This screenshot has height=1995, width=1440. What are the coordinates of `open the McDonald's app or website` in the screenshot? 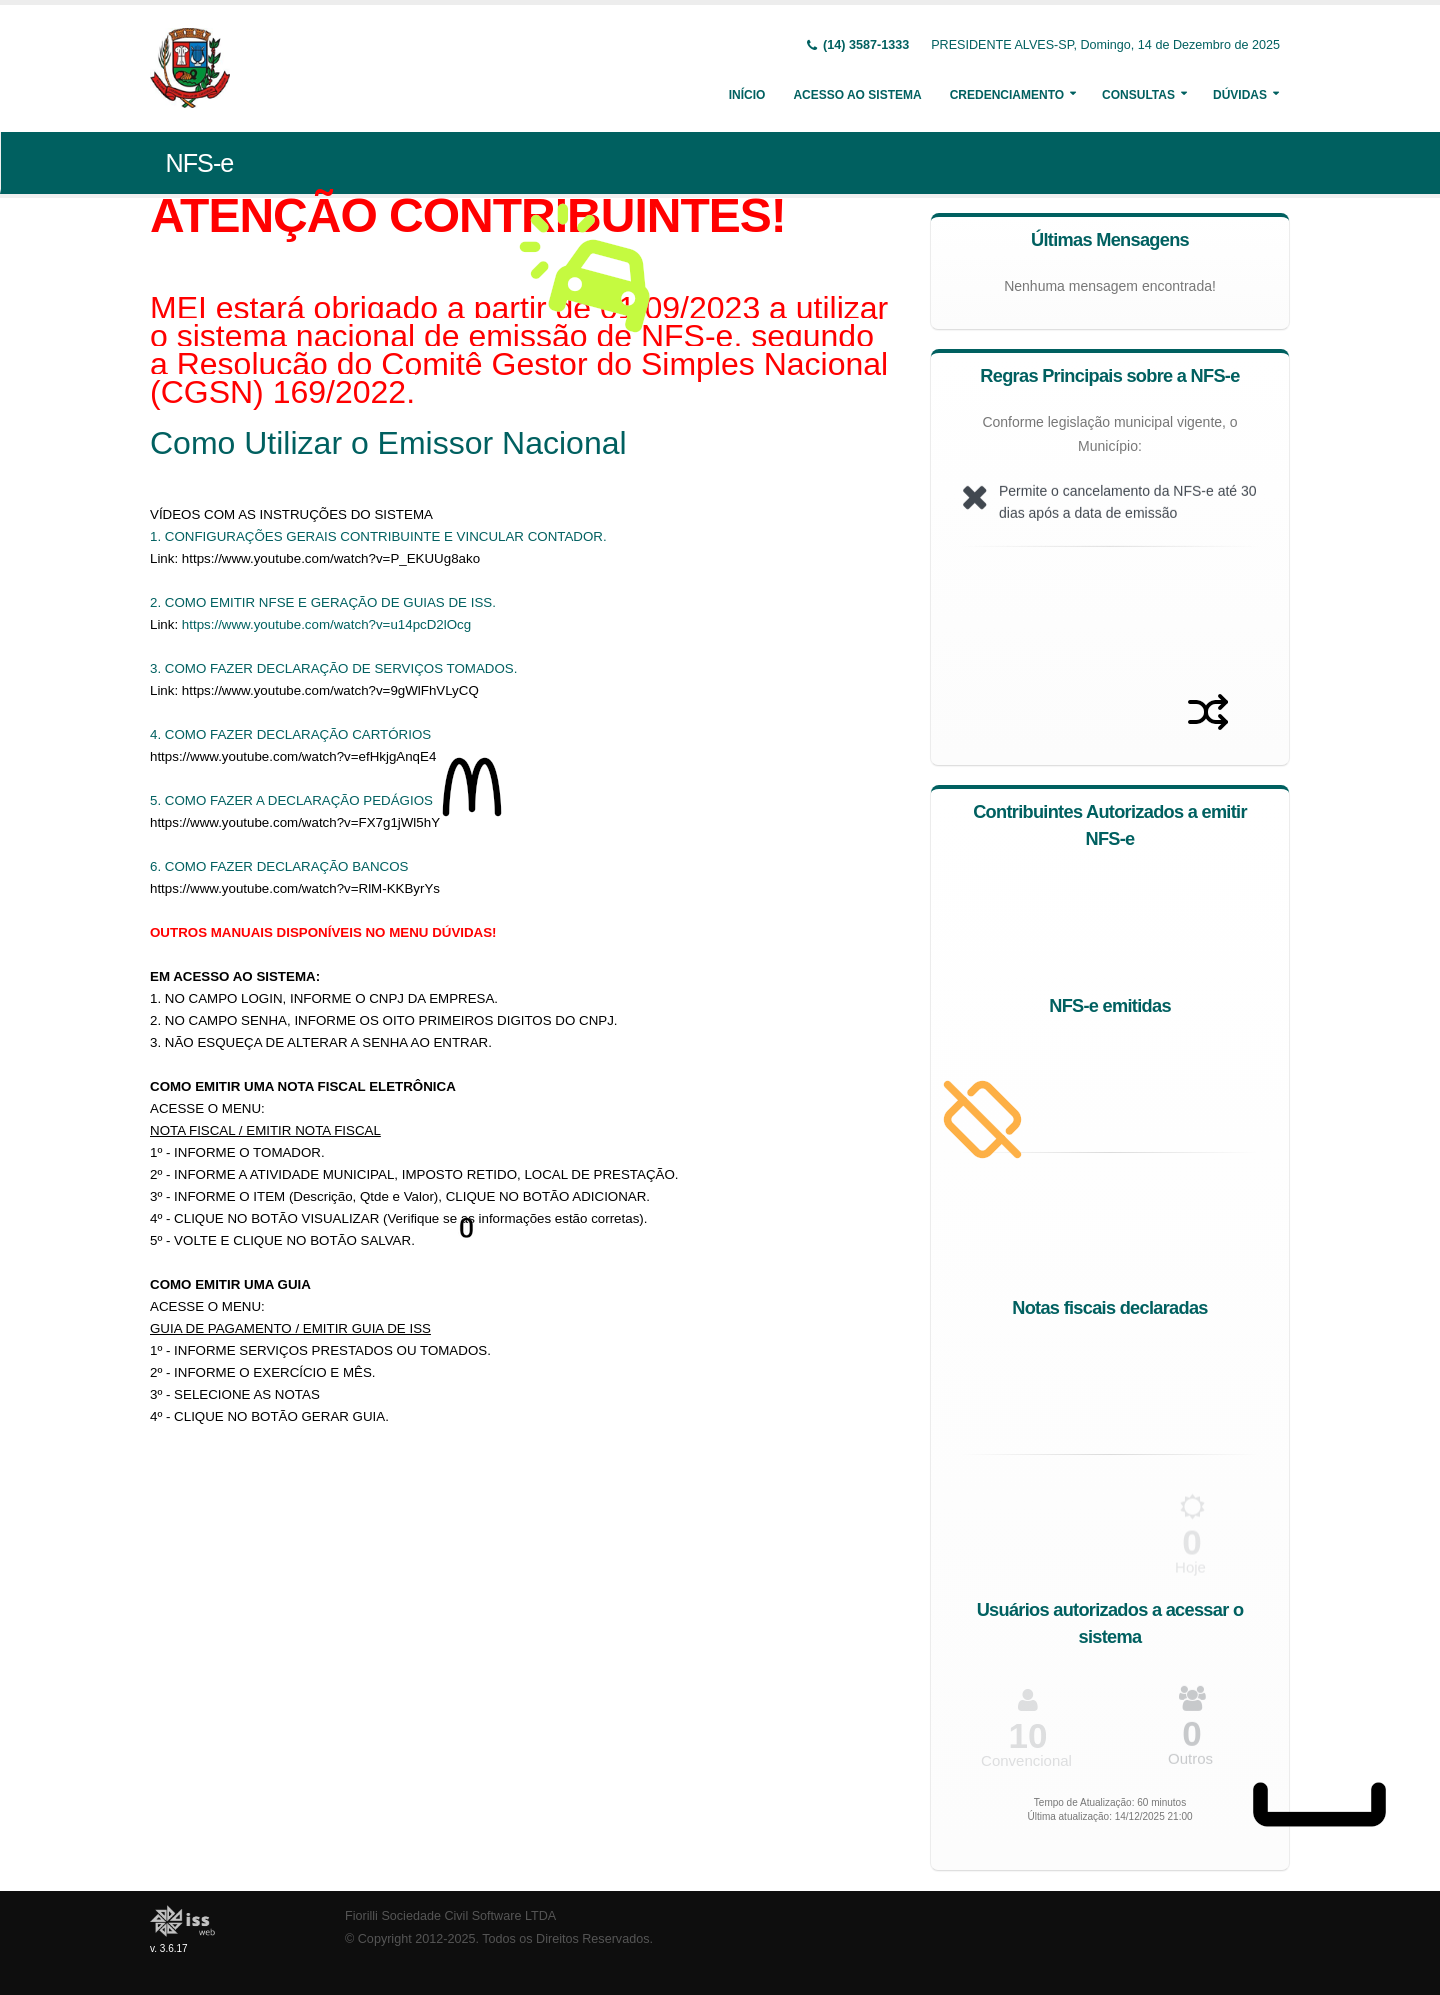 It's located at (472, 787).